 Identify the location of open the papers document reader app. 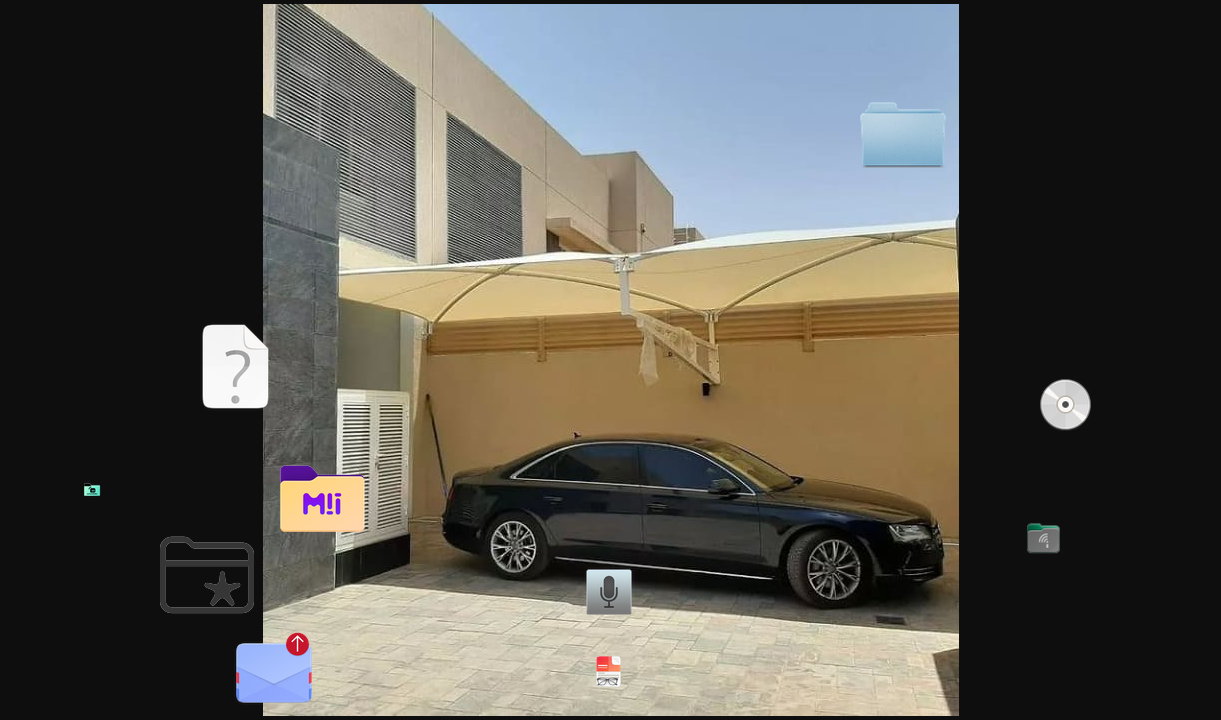
(608, 671).